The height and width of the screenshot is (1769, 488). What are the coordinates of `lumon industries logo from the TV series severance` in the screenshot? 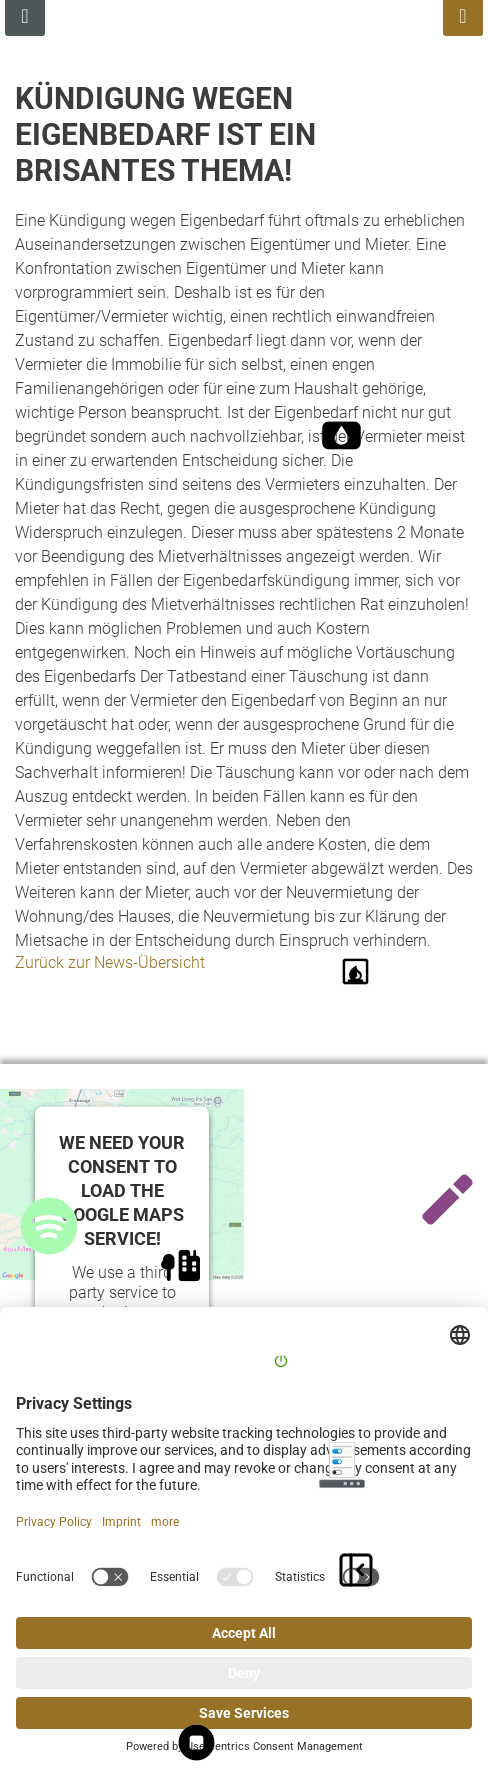 It's located at (341, 436).